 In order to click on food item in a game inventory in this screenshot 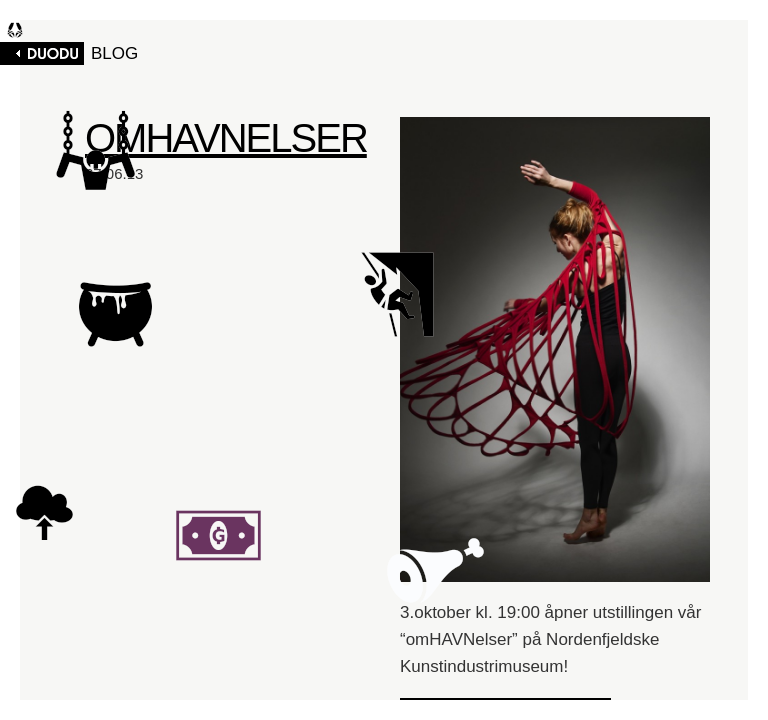, I will do `click(435, 570)`.